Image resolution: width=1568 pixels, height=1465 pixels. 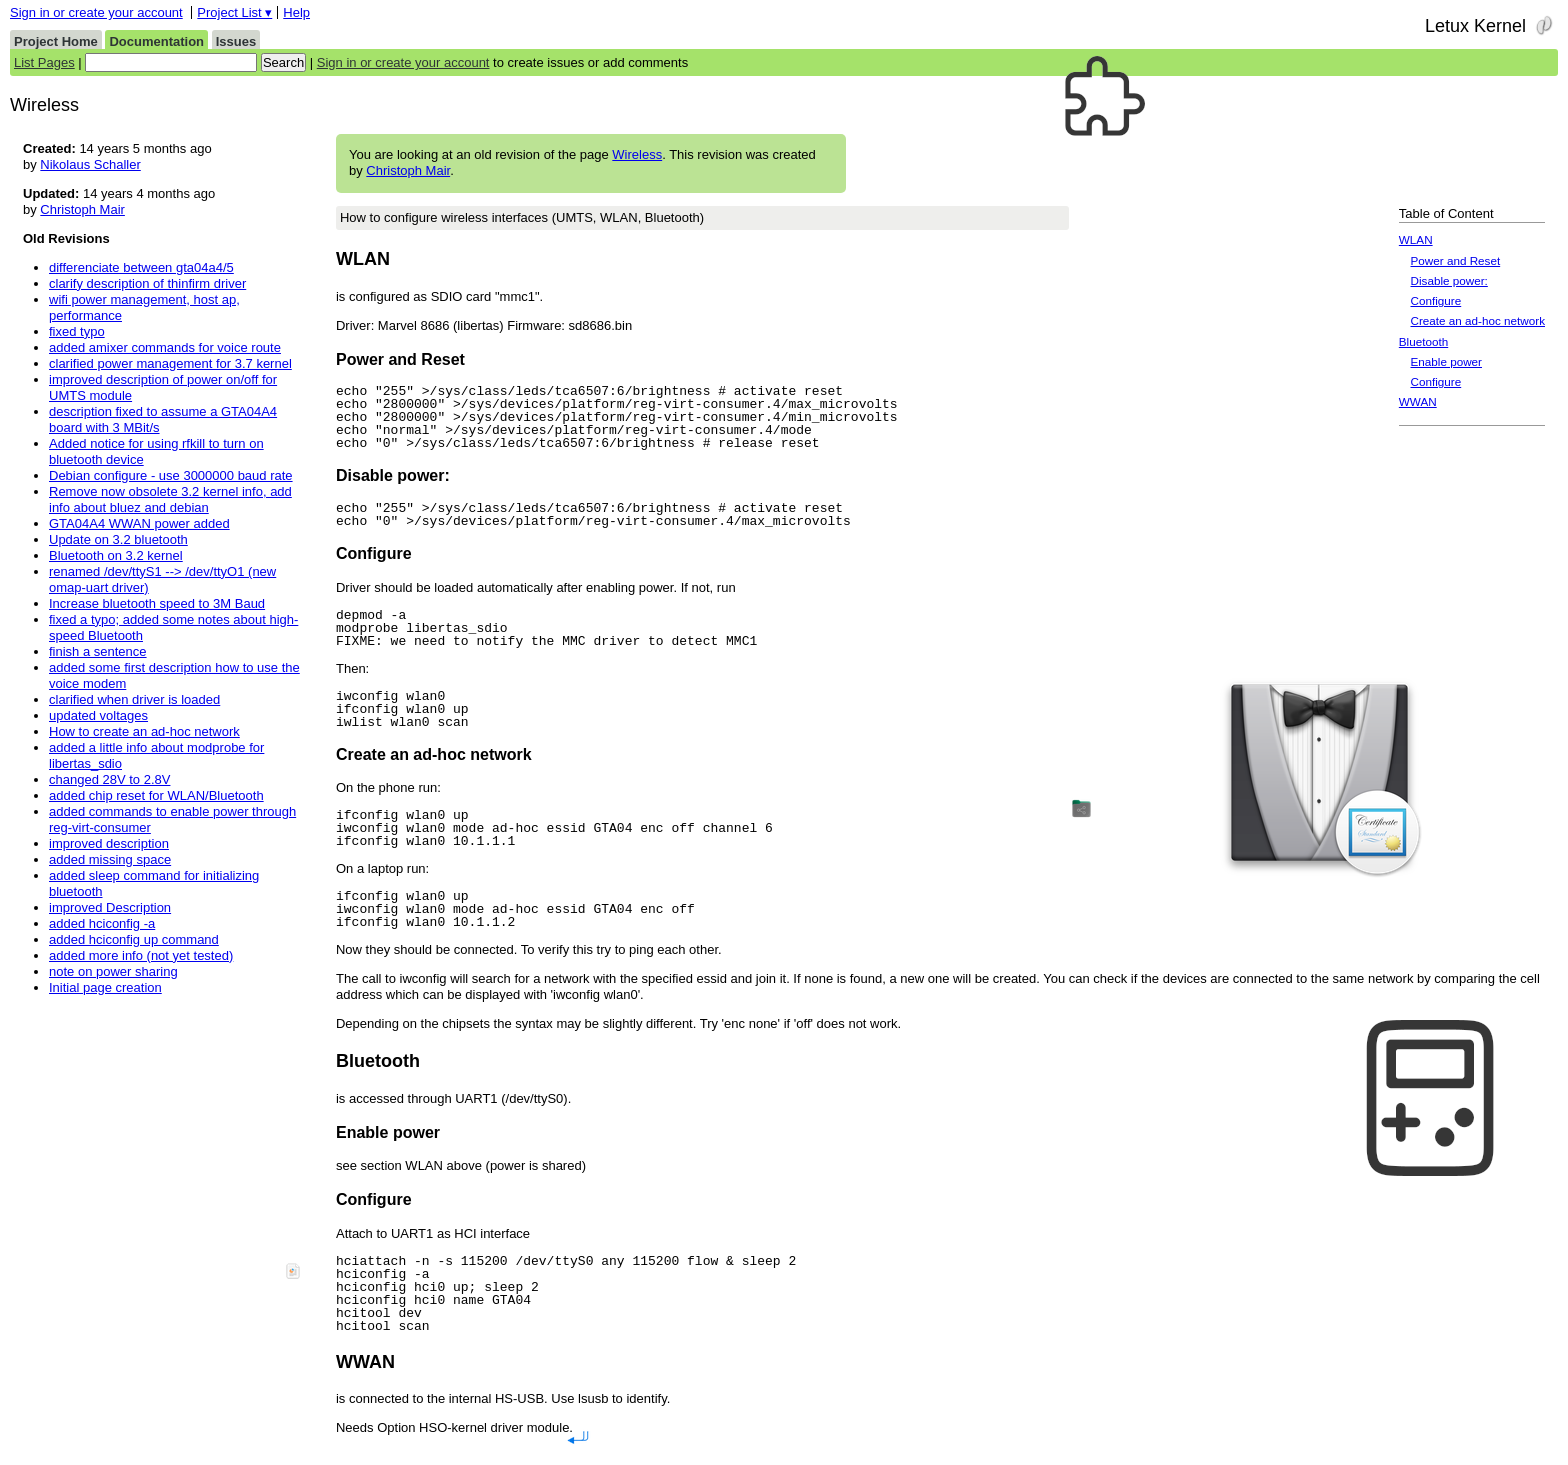 What do you see at coordinates (1435, 1098) in the screenshot?
I see `open the games app` at bounding box center [1435, 1098].